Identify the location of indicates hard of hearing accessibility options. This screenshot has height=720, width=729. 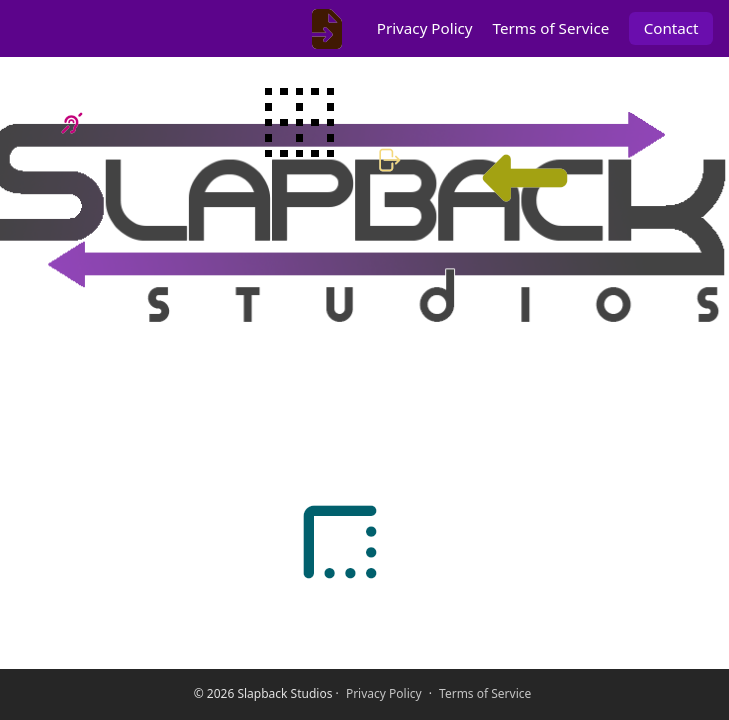
(72, 123).